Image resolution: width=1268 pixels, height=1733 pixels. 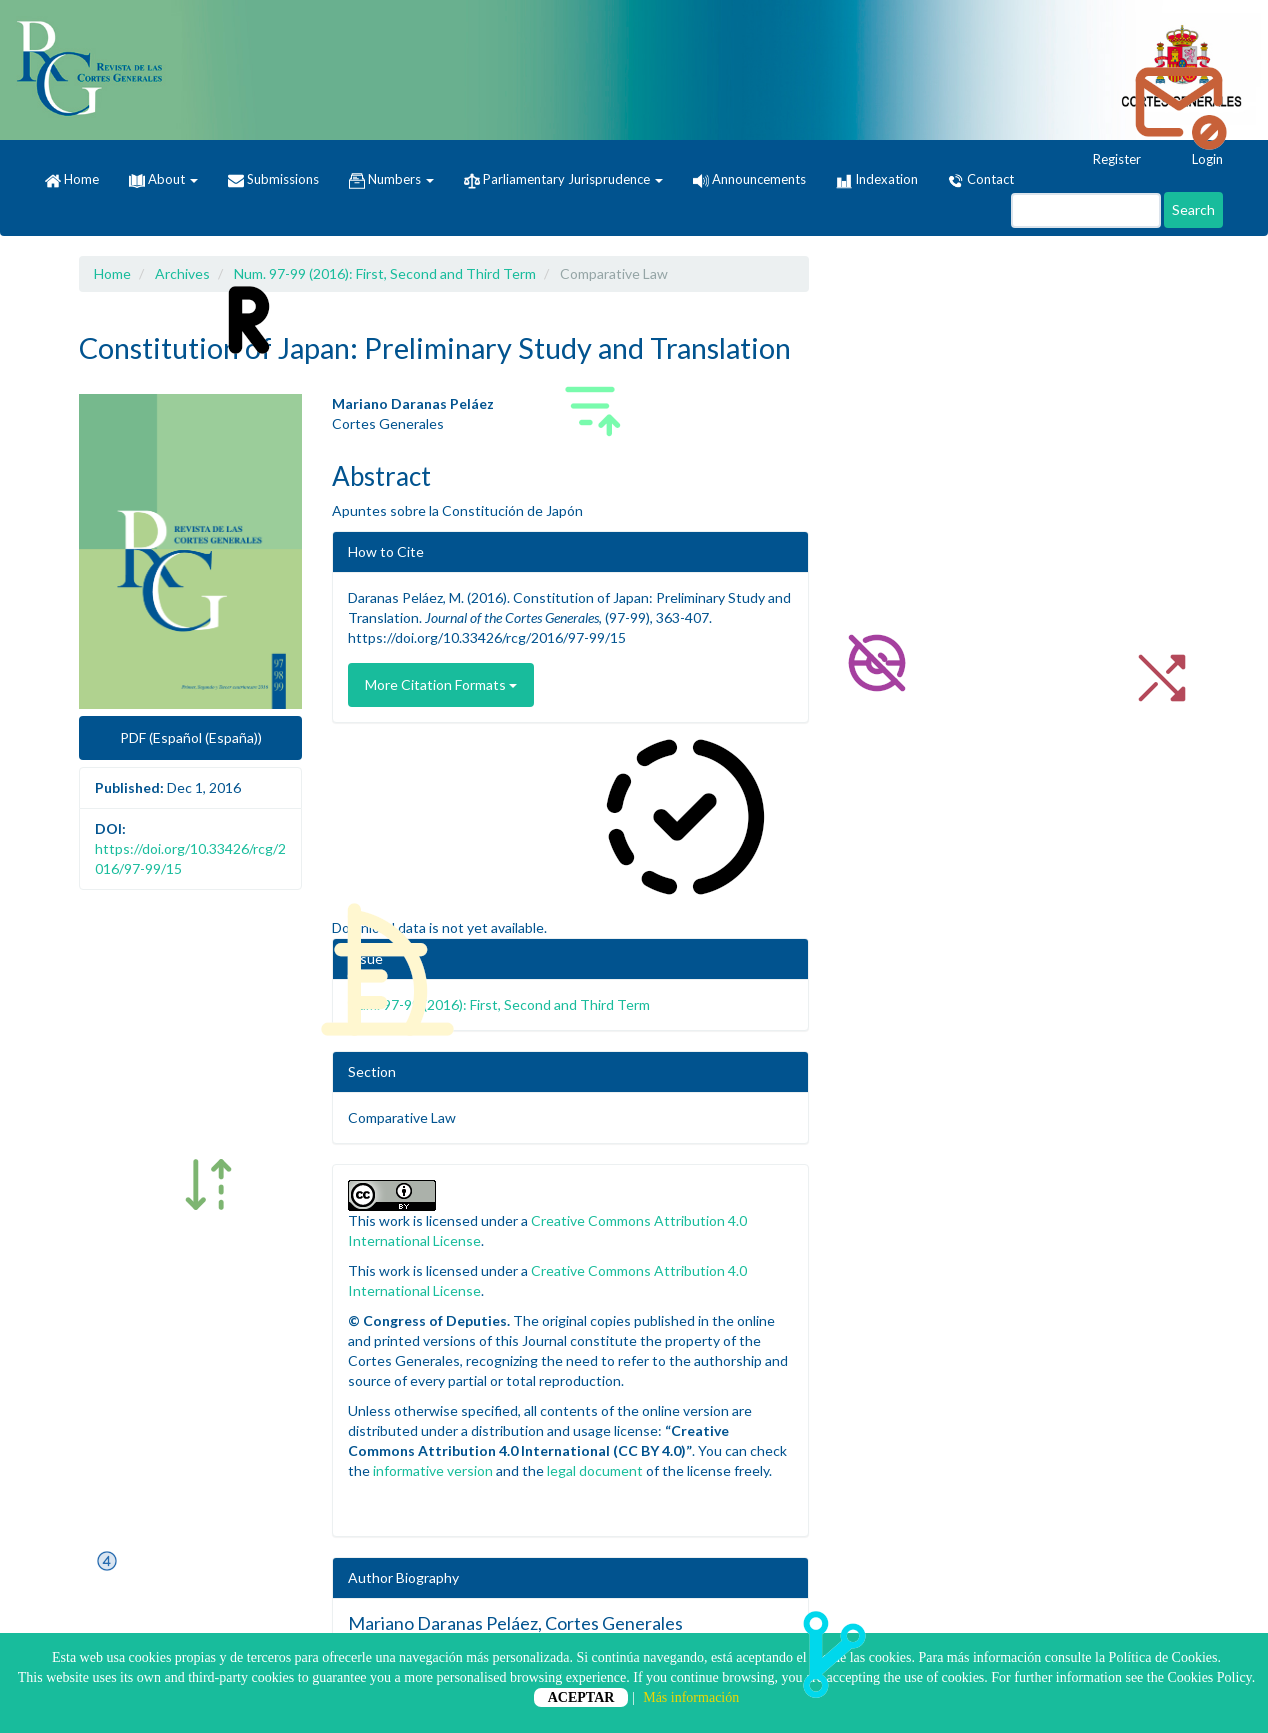 What do you see at coordinates (107, 1561) in the screenshot?
I see `indicates step four in a multi-step process` at bounding box center [107, 1561].